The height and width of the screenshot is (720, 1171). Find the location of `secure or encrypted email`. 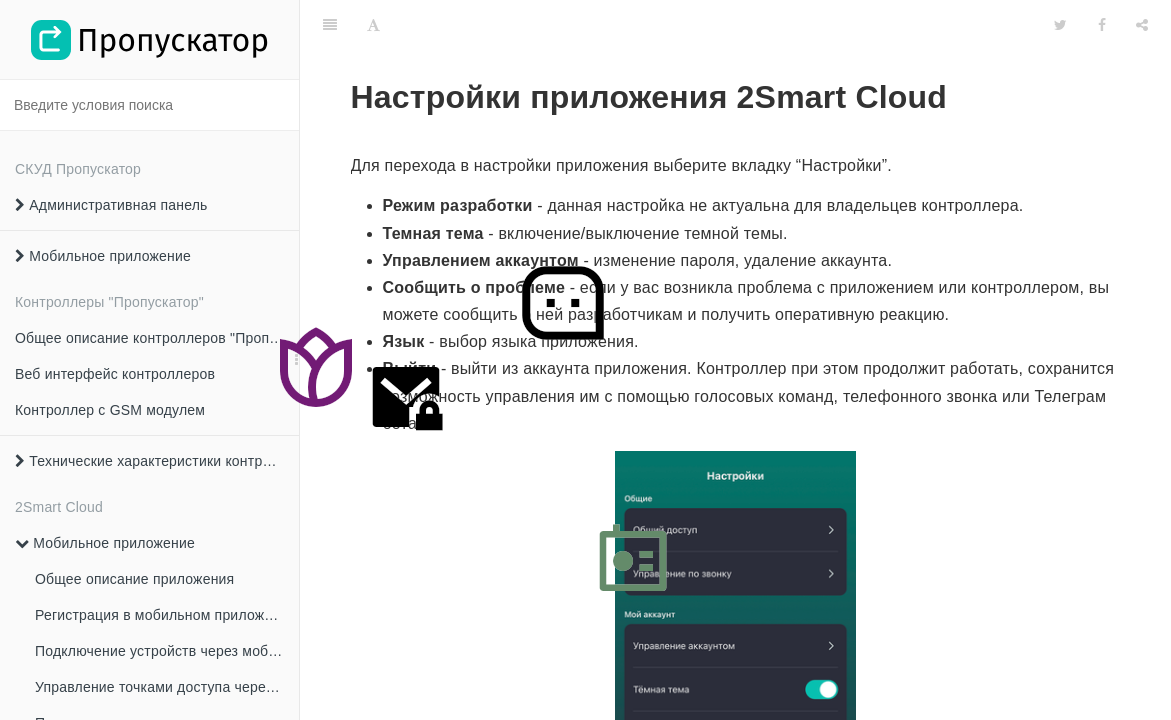

secure or encrypted email is located at coordinates (406, 397).